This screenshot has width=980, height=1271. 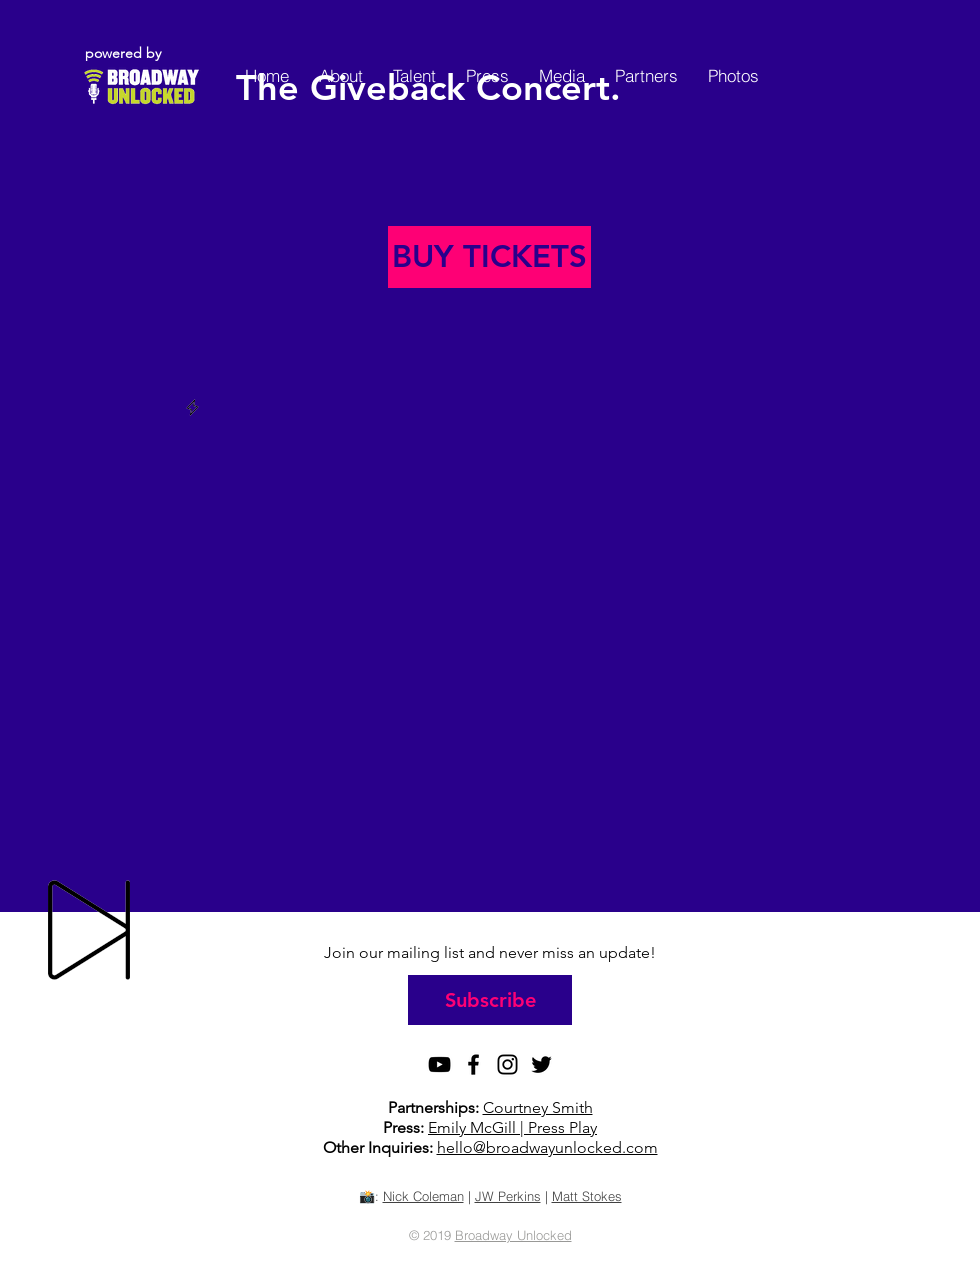 I want to click on indicates fast or instant action, so click(x=192, y=407).